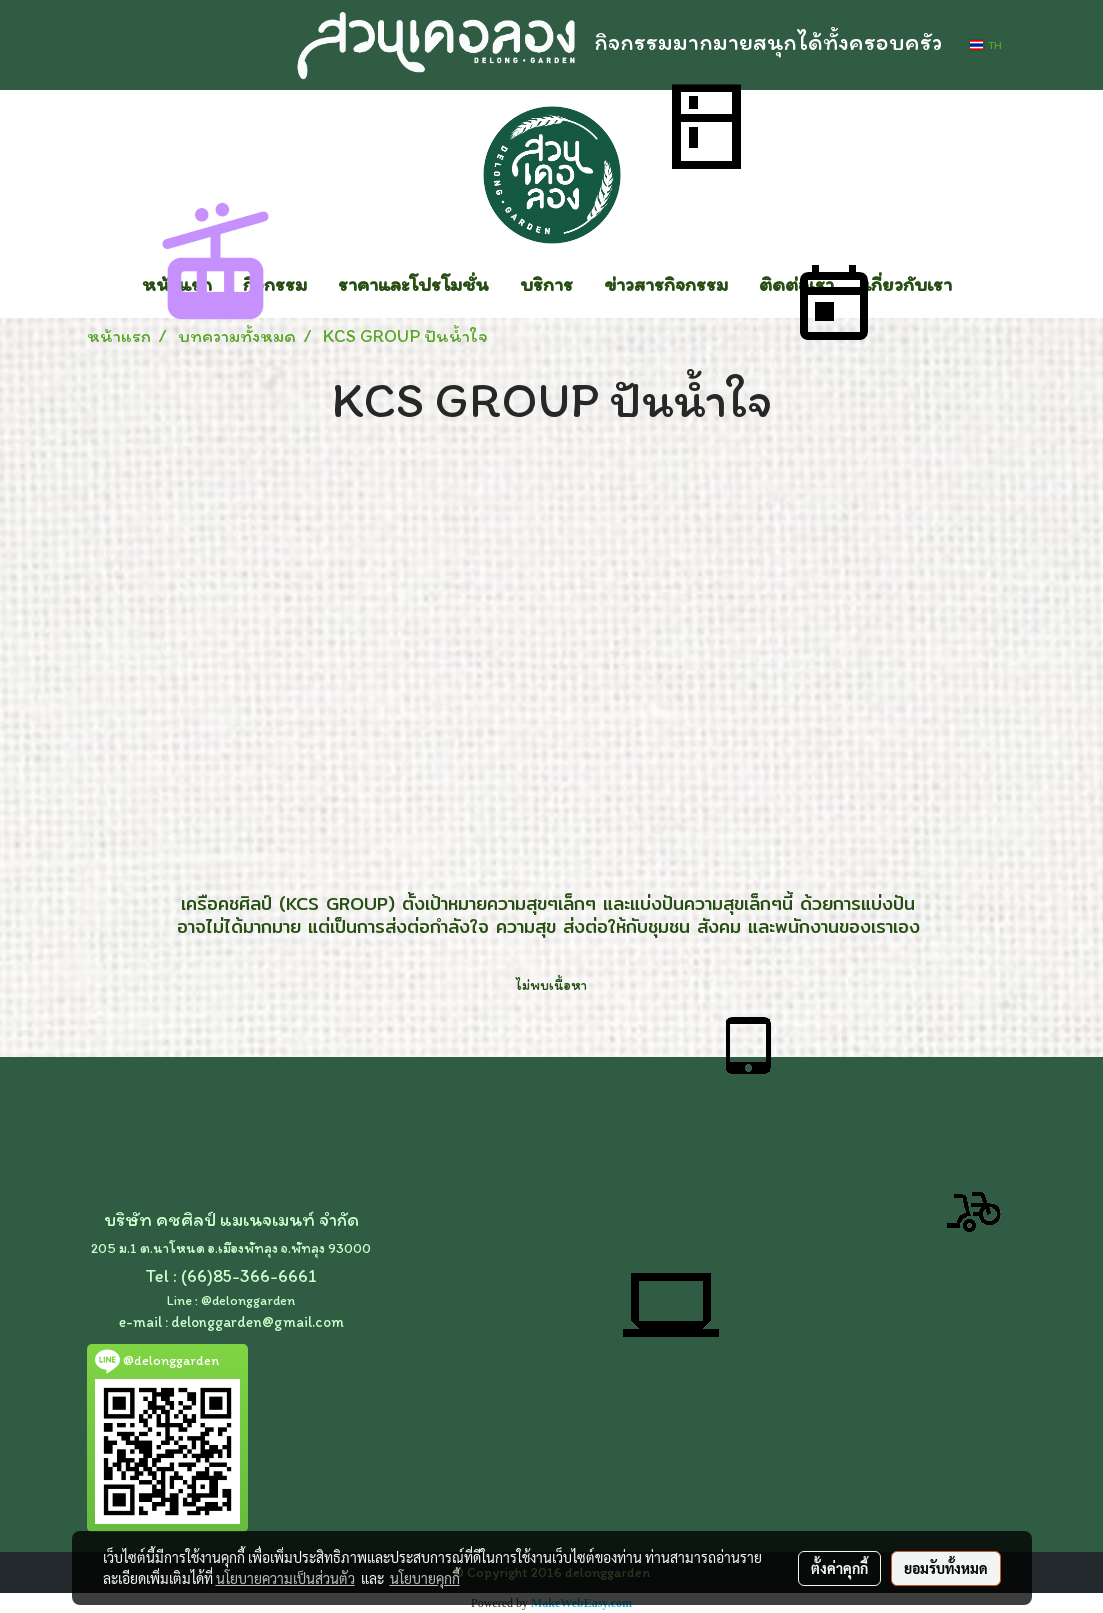 This screenshot has height=1613, width=1103. Describe the element at coordinates (834, 306) in the screenshot. I see `view today's date or events` at that location.